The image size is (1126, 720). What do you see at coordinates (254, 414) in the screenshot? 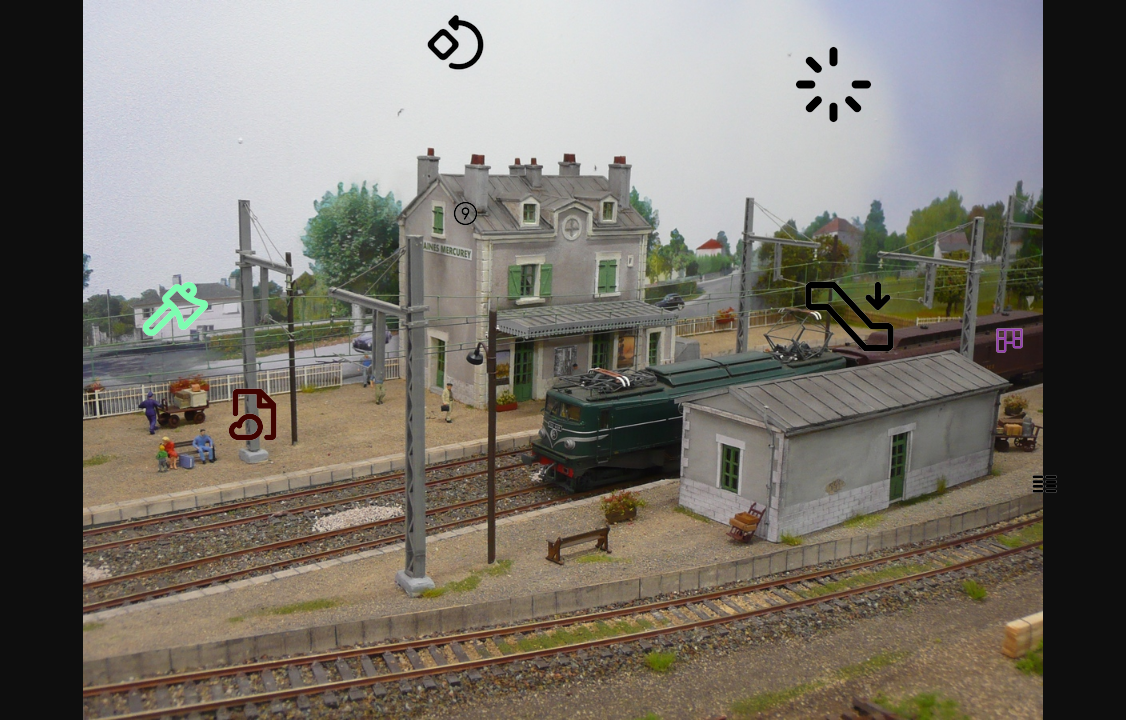
I see `access cloud-stored files` at bounding box center [254, 414].